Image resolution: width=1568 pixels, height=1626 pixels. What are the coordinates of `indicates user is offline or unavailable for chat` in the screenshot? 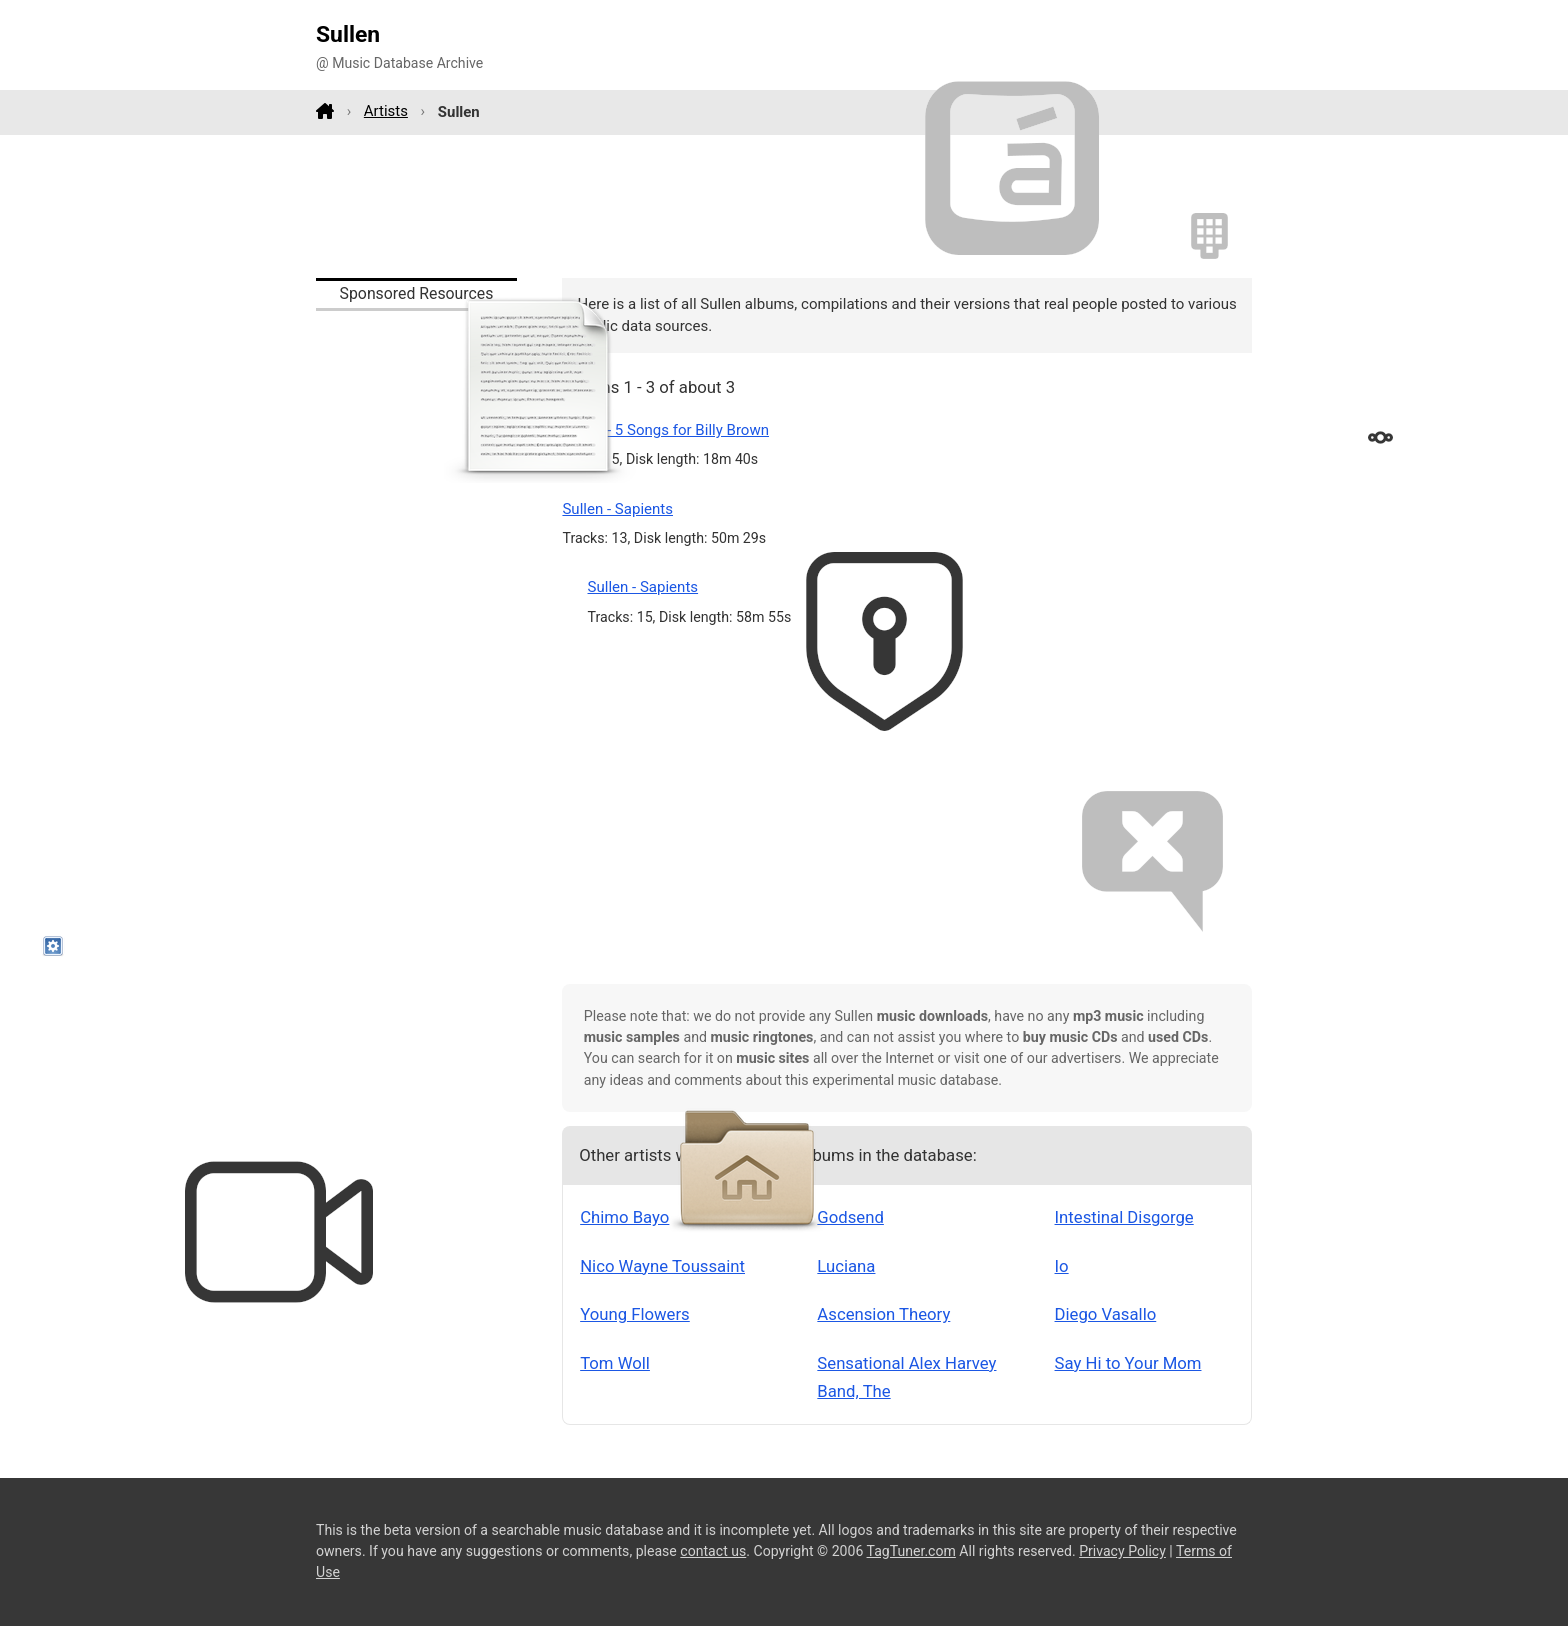 It's located at (1152, 861).